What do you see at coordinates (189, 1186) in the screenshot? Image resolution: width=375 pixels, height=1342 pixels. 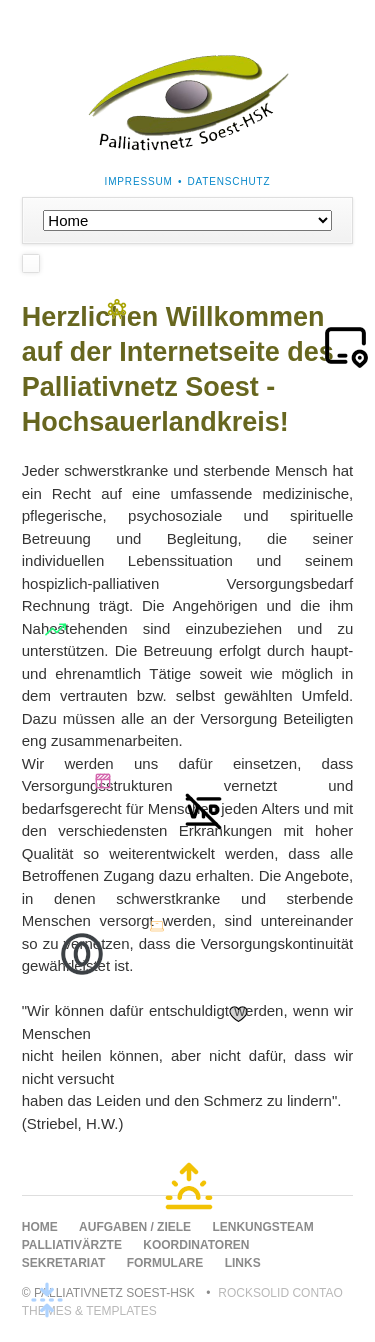 I see `sunrise alarm or wake-up time indicator` at bounding box center [189, 1186].